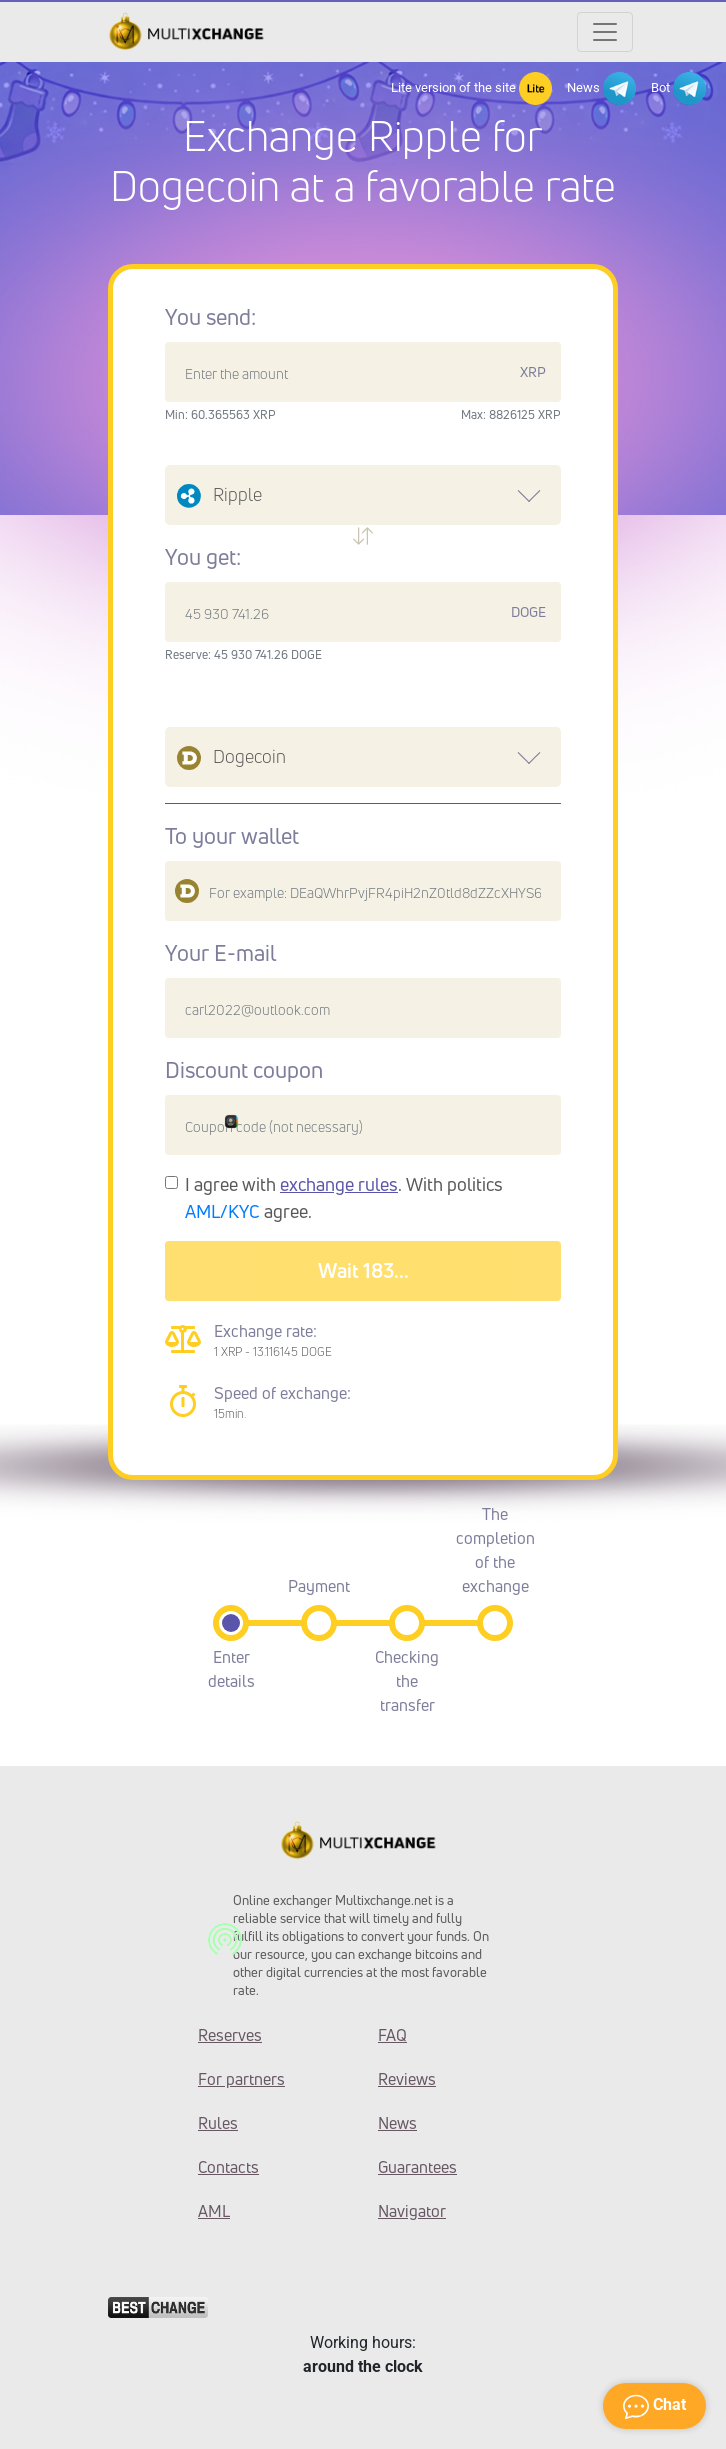  Describe the element at coordinates (231, 1121) in the screenshot. I see `open the contacts app` at that location.